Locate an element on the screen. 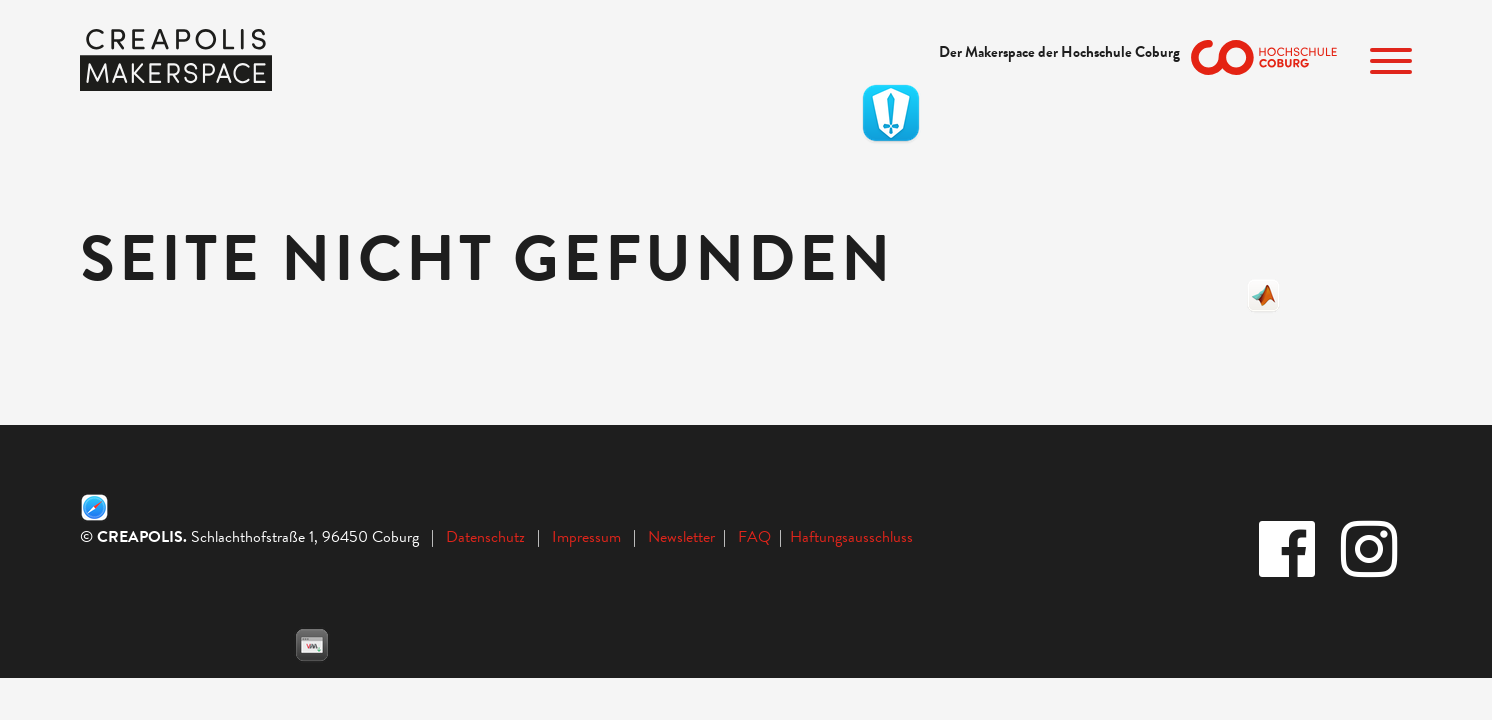  open Safari web browser is located at coordinates (94, 507).